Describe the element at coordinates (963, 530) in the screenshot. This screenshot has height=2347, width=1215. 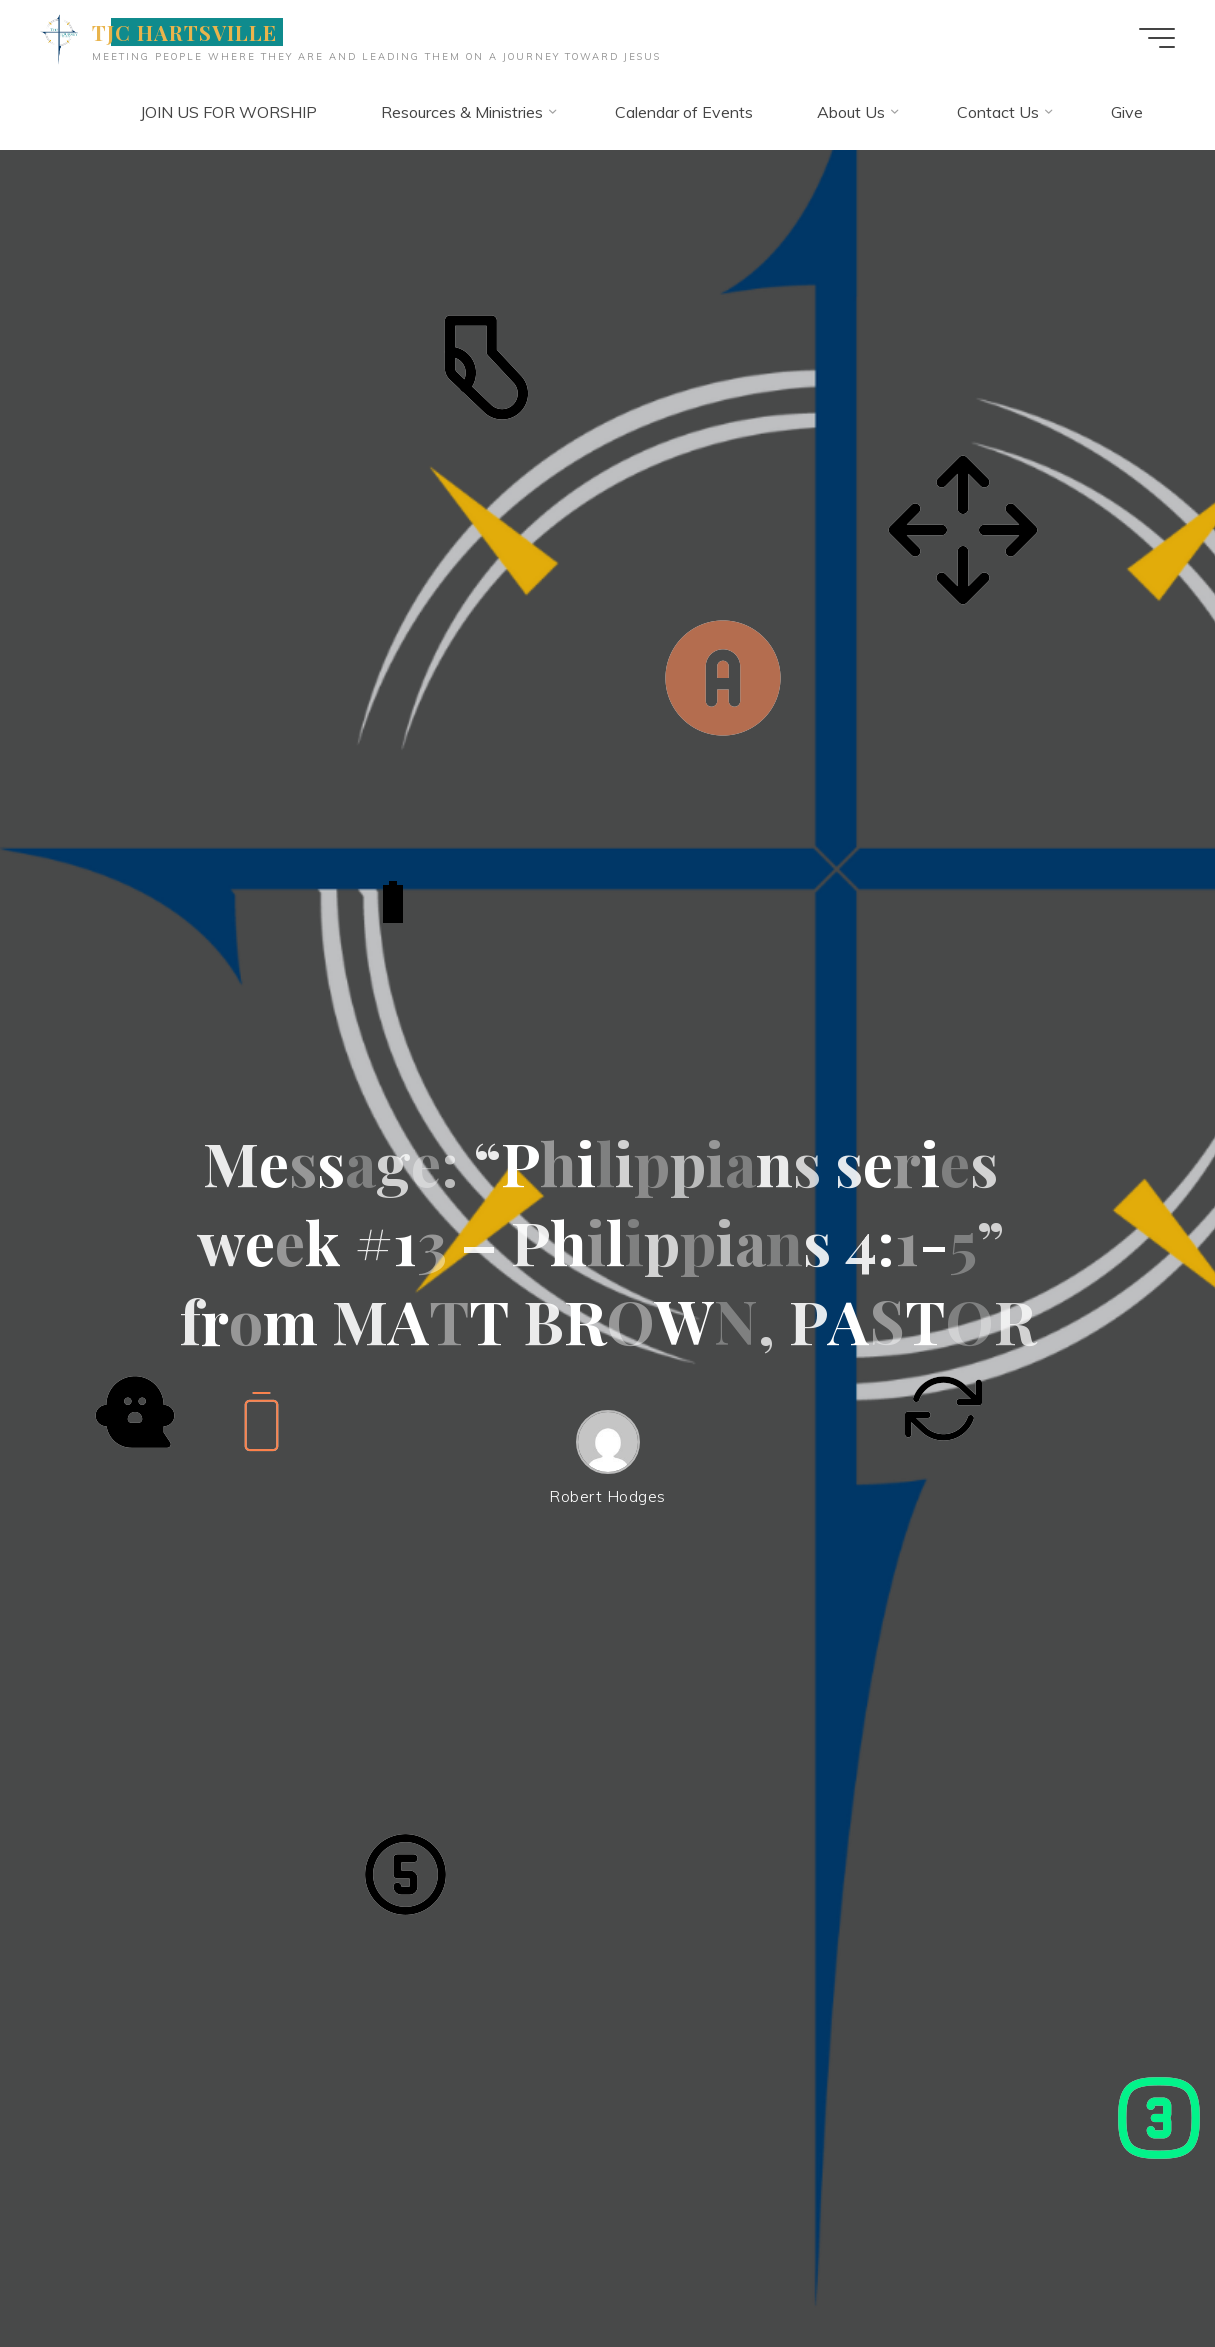
I see `expand content in all directions` at that location.